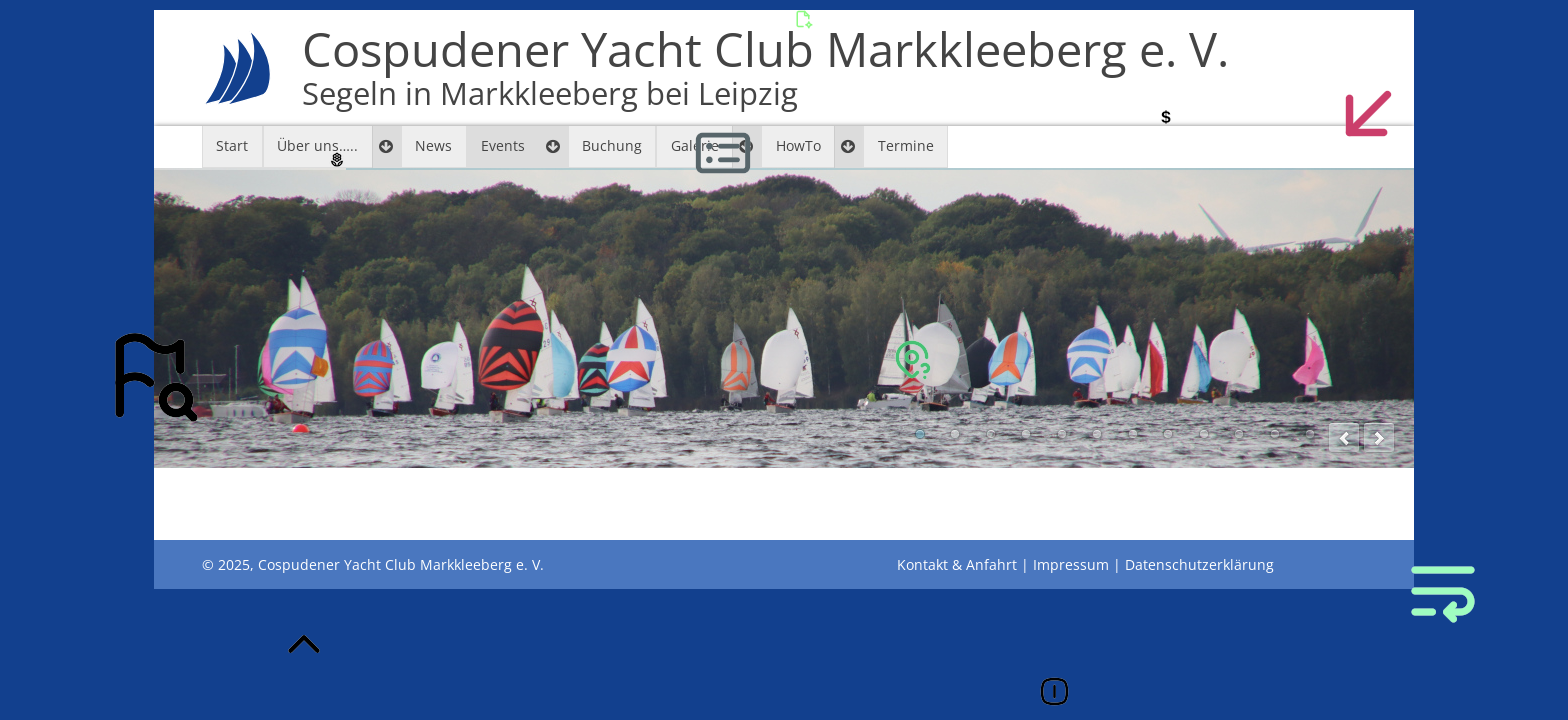 The height and width of the screenshot is (720, 1568). Describe the element at coordinates (723, 153) in the screenshot. I see `view list items or menu options` at that location.